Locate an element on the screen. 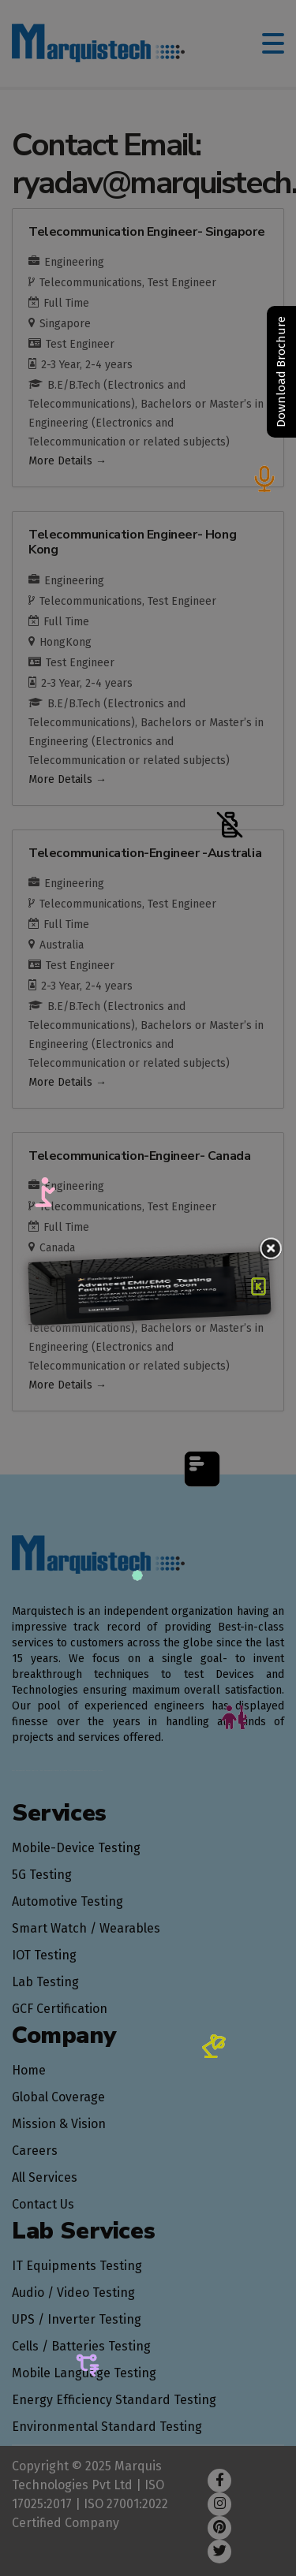 This screenshot has height=2576, width=296. king playing card in a card game app is located at coordinates (258, 1286).